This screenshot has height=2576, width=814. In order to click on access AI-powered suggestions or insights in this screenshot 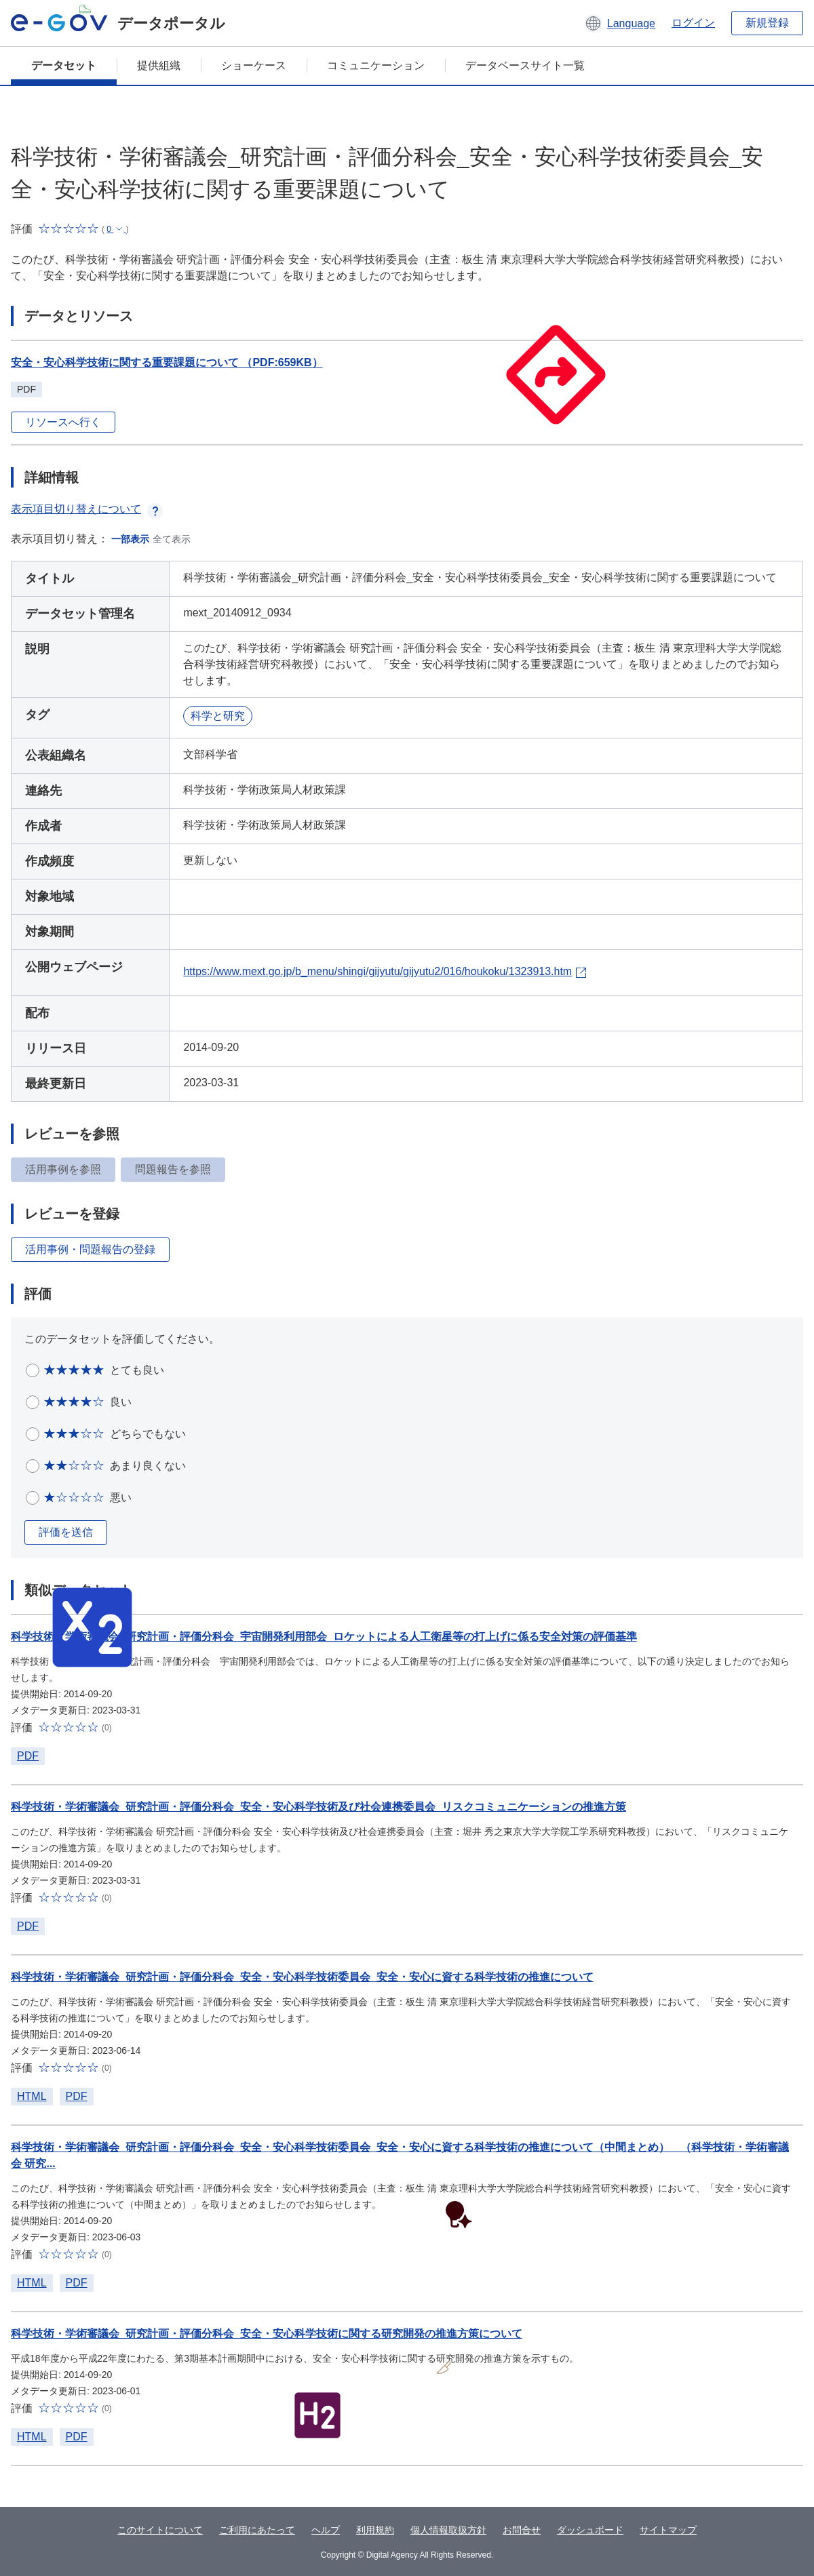, I will do `click(458, 2215)`.